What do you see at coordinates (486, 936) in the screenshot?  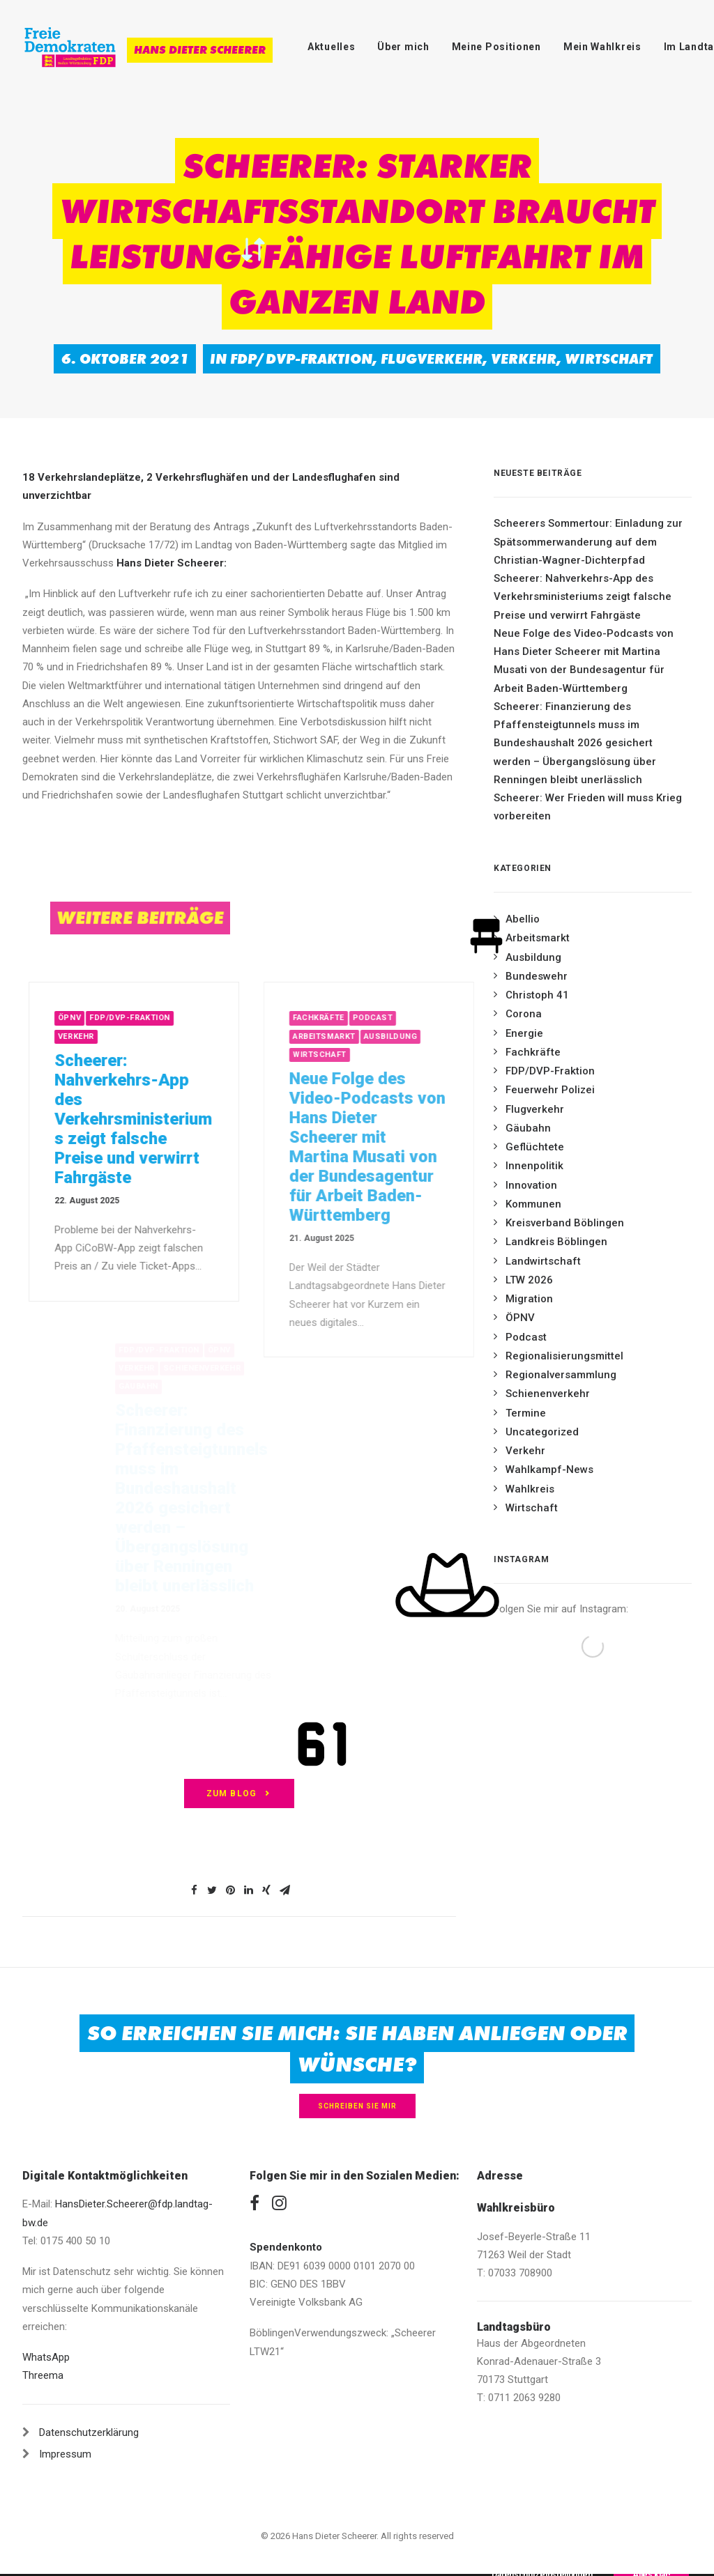 I see `browse furniture or seating options` at bounding box center [486, 936].